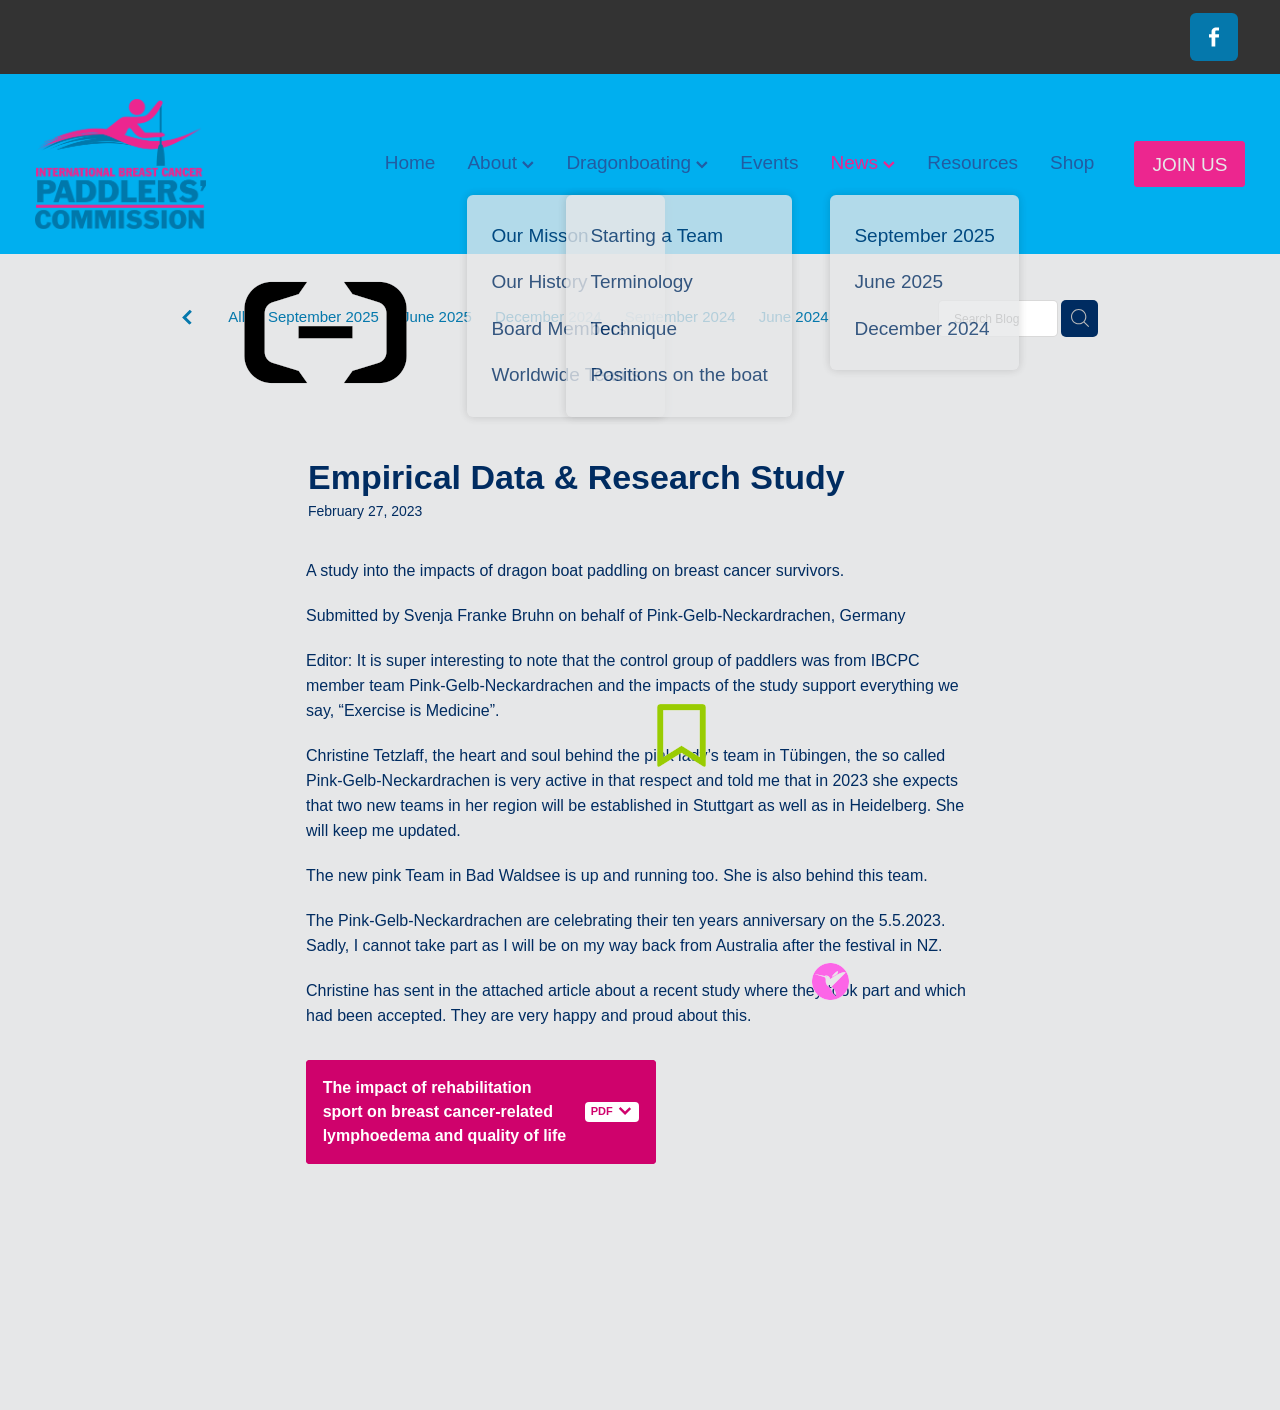 The image size is (1280, 1410). What do you see at coordinates (681, 734) in the screenshot?
I see `save this item for later` at bounding box center [681, 734].